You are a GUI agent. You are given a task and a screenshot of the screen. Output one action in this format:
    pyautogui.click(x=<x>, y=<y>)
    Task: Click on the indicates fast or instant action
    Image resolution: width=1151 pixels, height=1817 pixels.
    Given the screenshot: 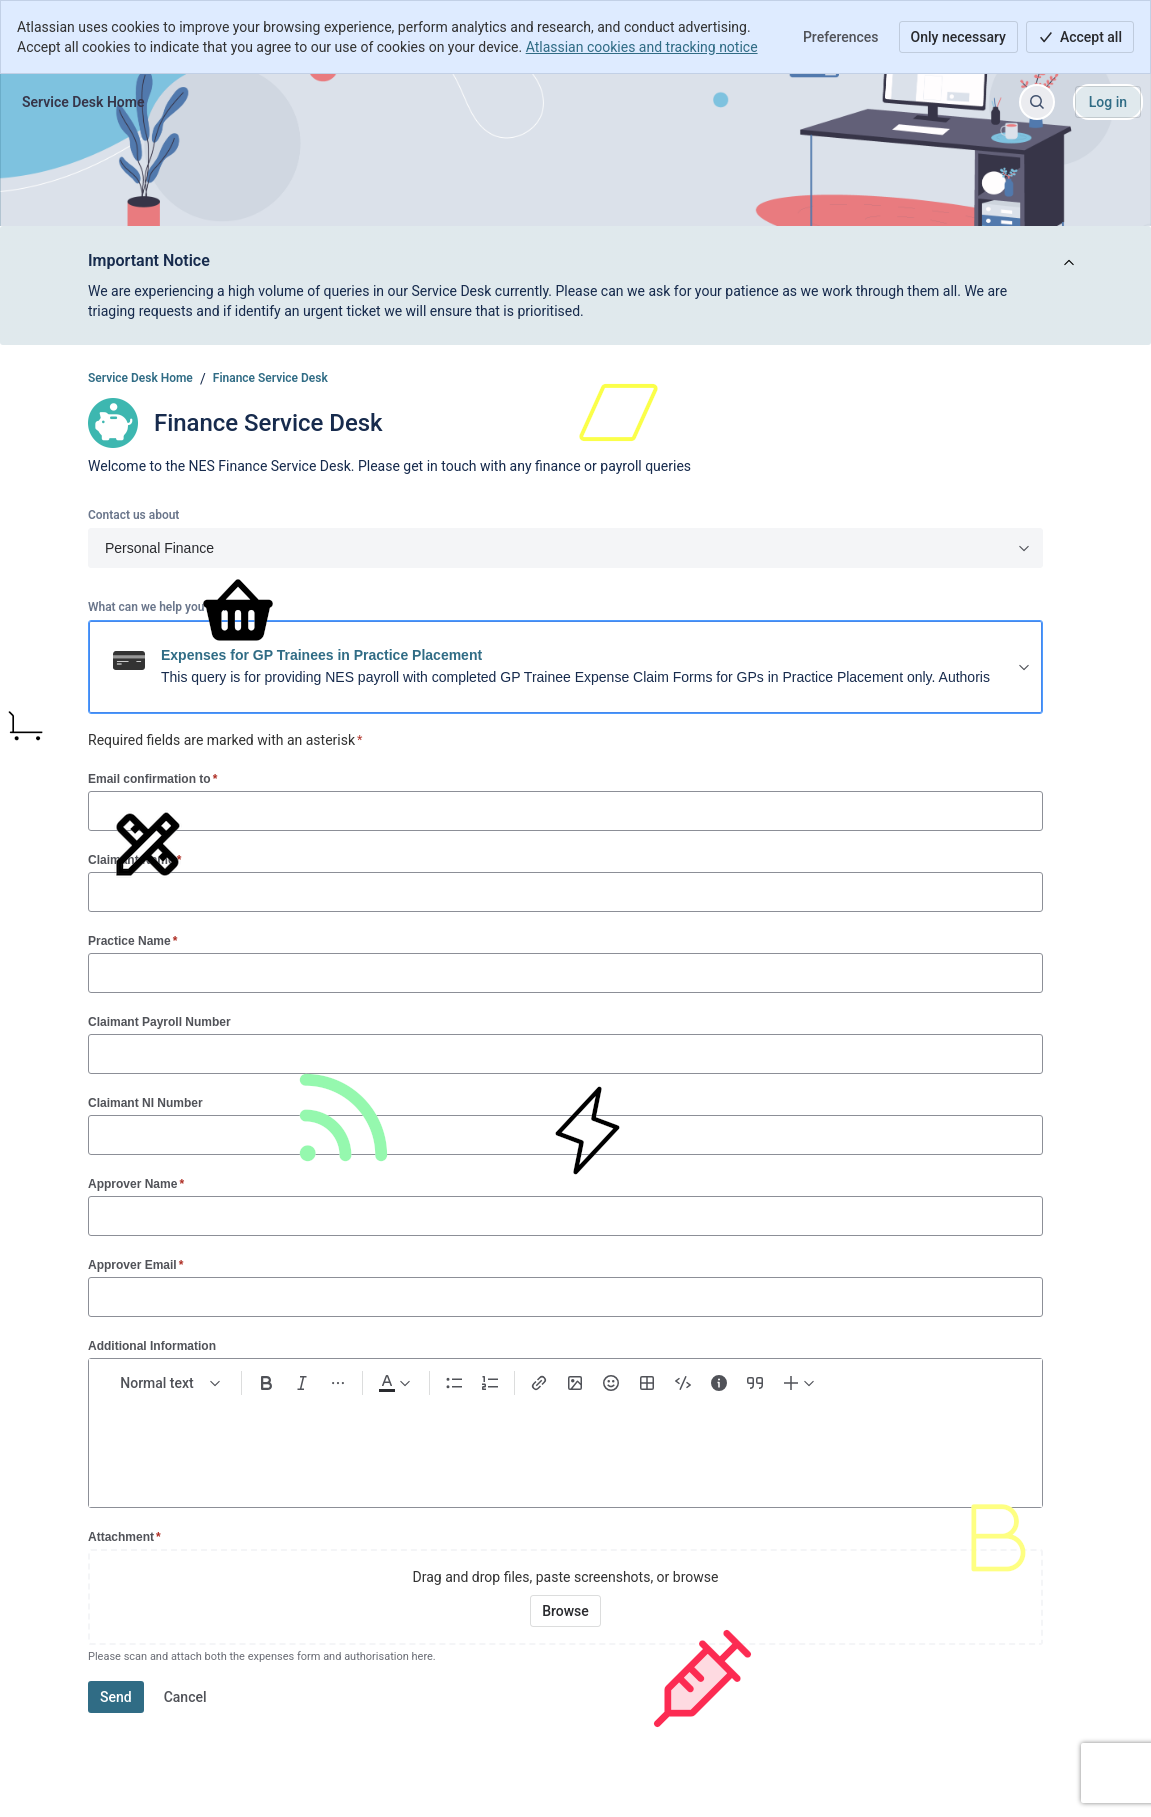 What is the action you would take?
    pyautogui.click(x=587, y=1130)
    